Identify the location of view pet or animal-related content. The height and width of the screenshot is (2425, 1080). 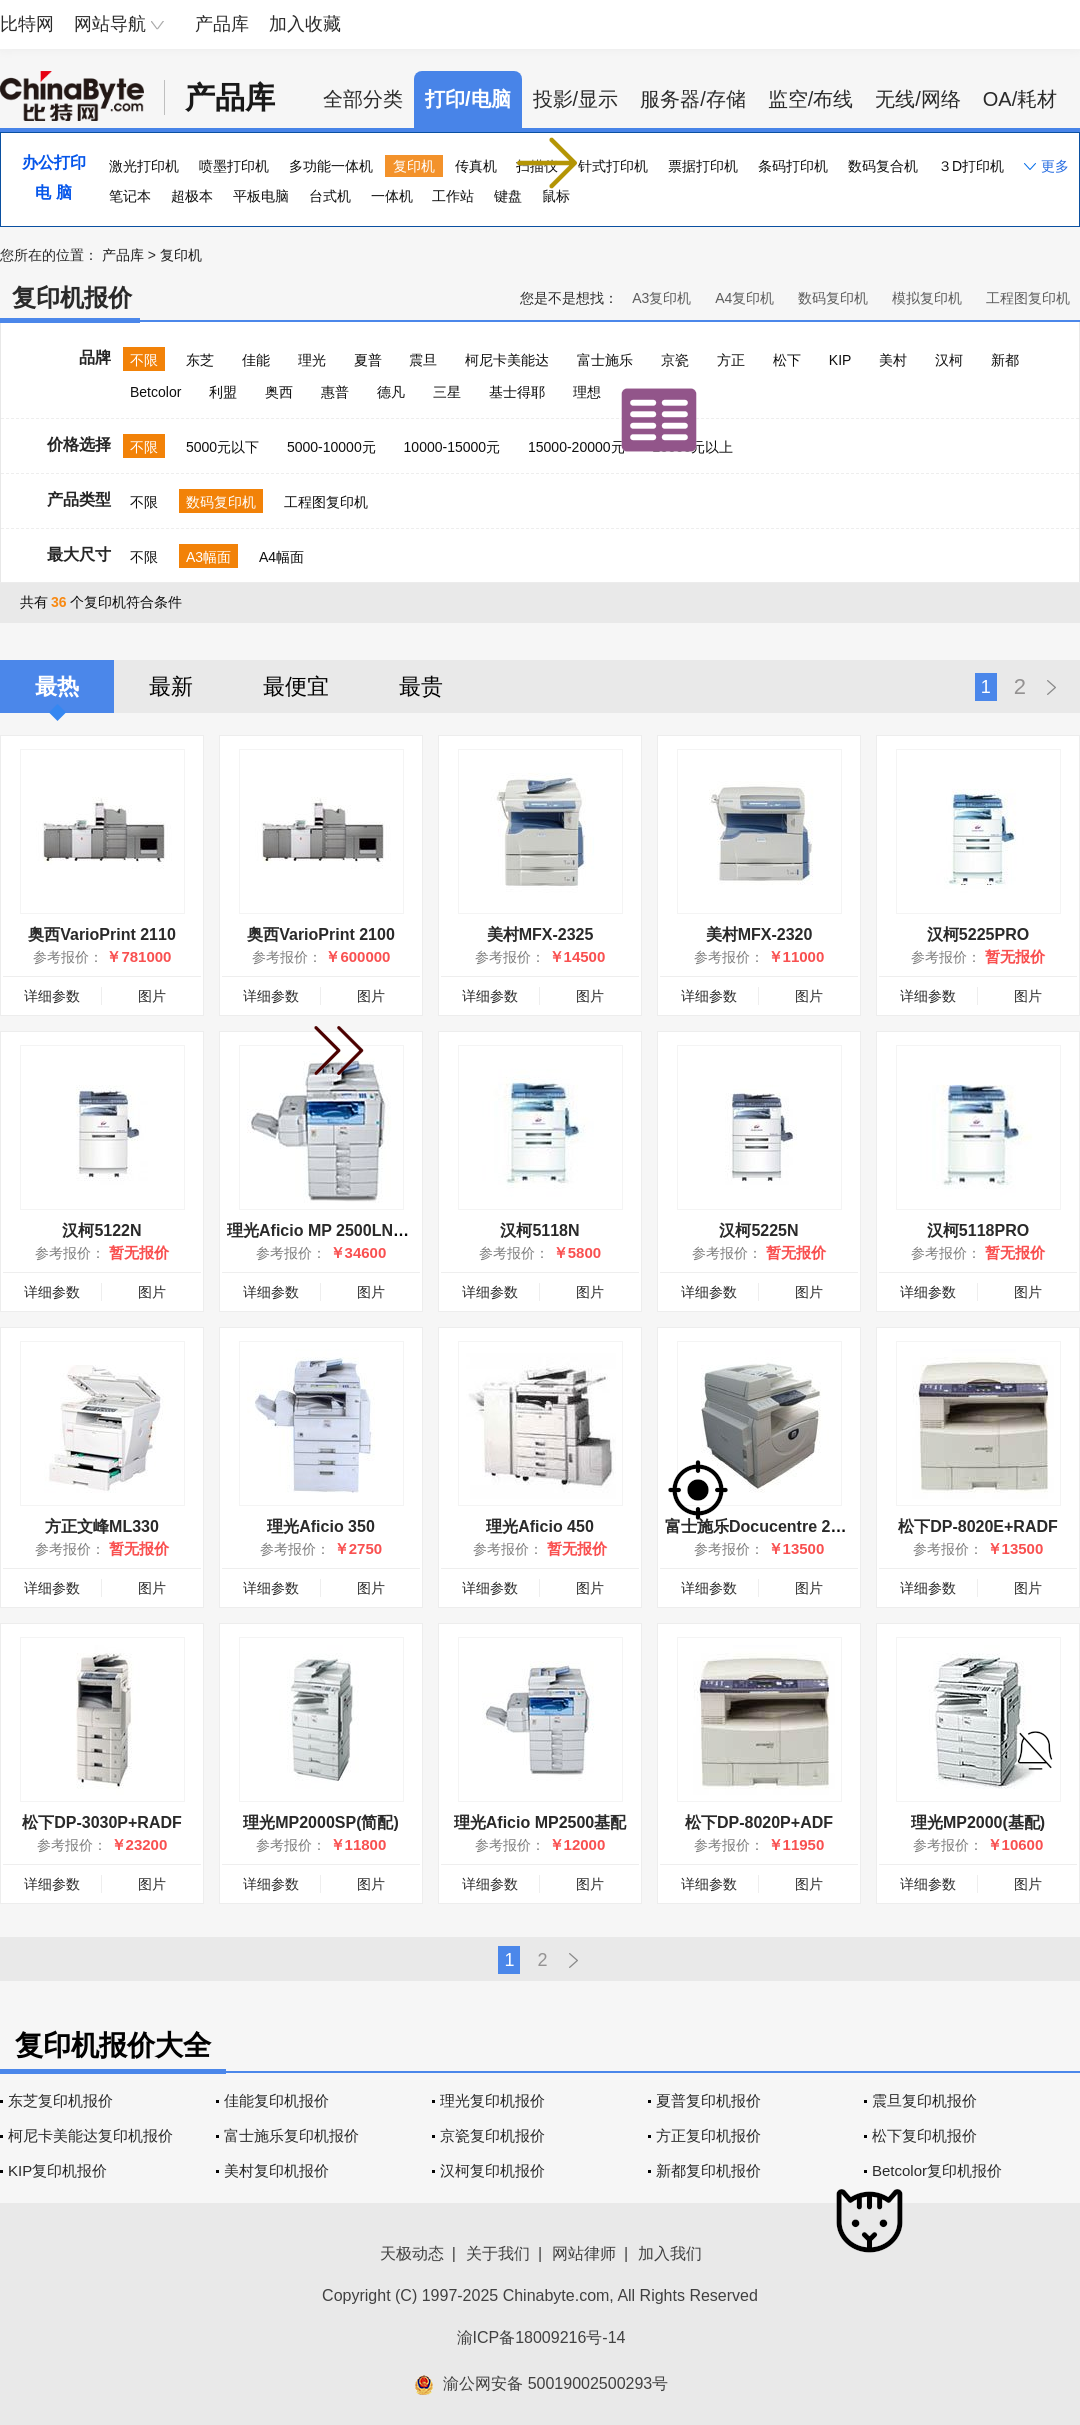
(869, 2219).